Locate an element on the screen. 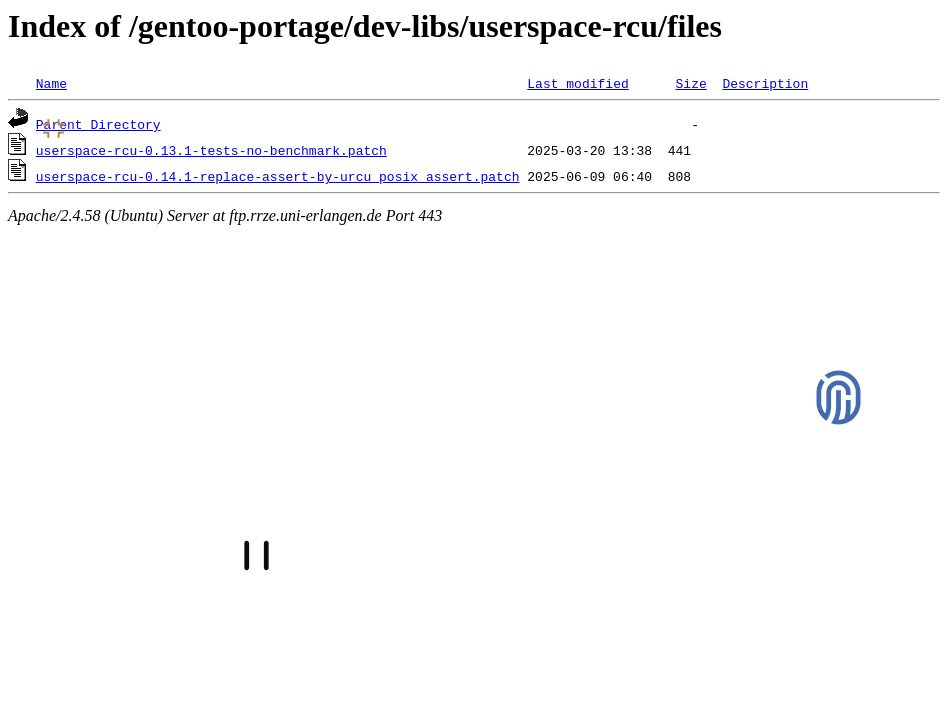 The width and height of the screenshot is (948, 720). pause media playback is located at coordinates (256, 555).